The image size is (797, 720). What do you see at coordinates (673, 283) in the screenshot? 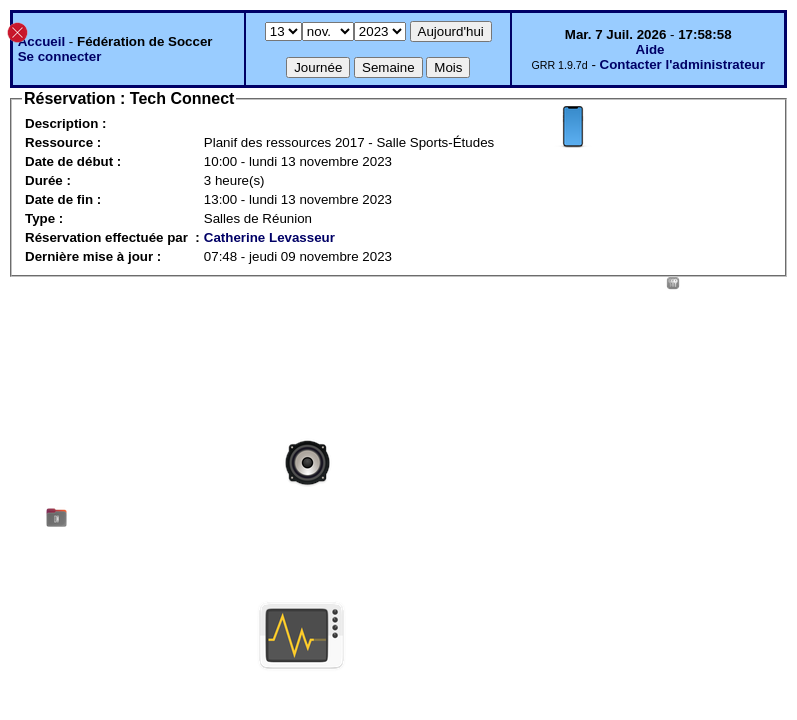
I see `open the passwords app to manage saved credentials` at bounding box center [673, 283].